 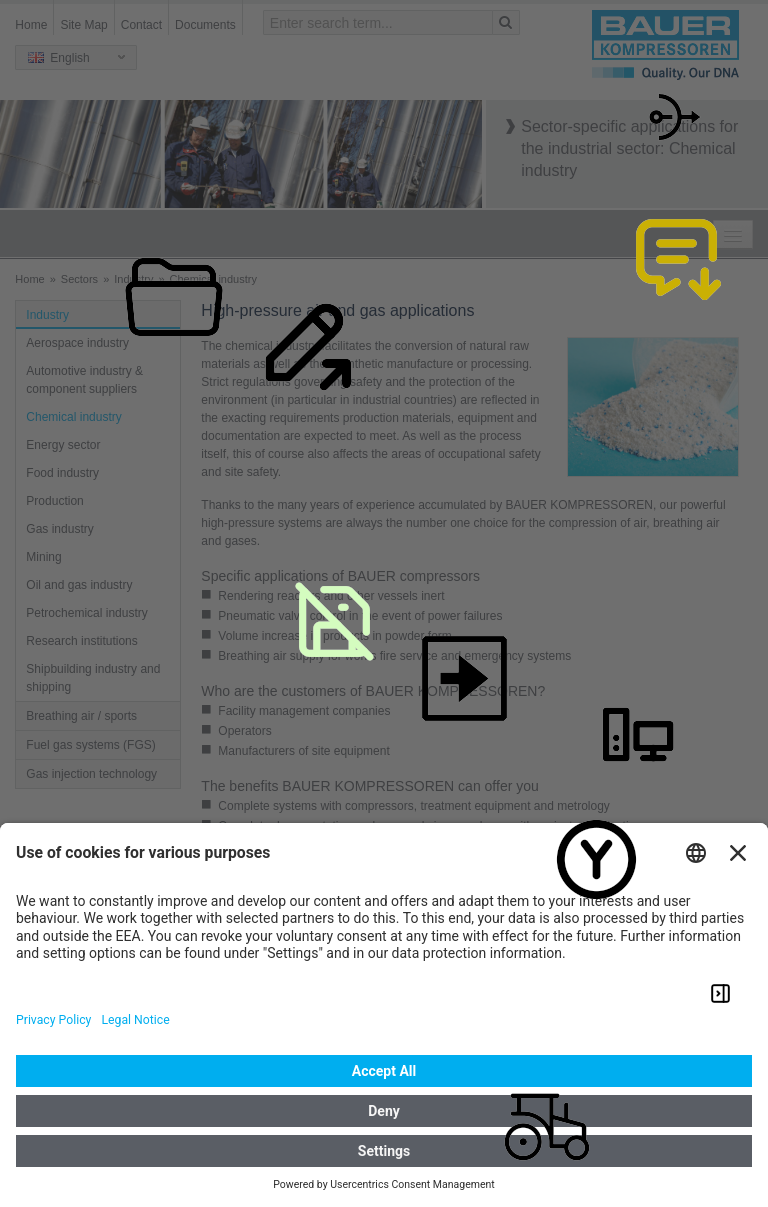 I want to click on access farming or agricultural features, so click(x=545, y=1125).